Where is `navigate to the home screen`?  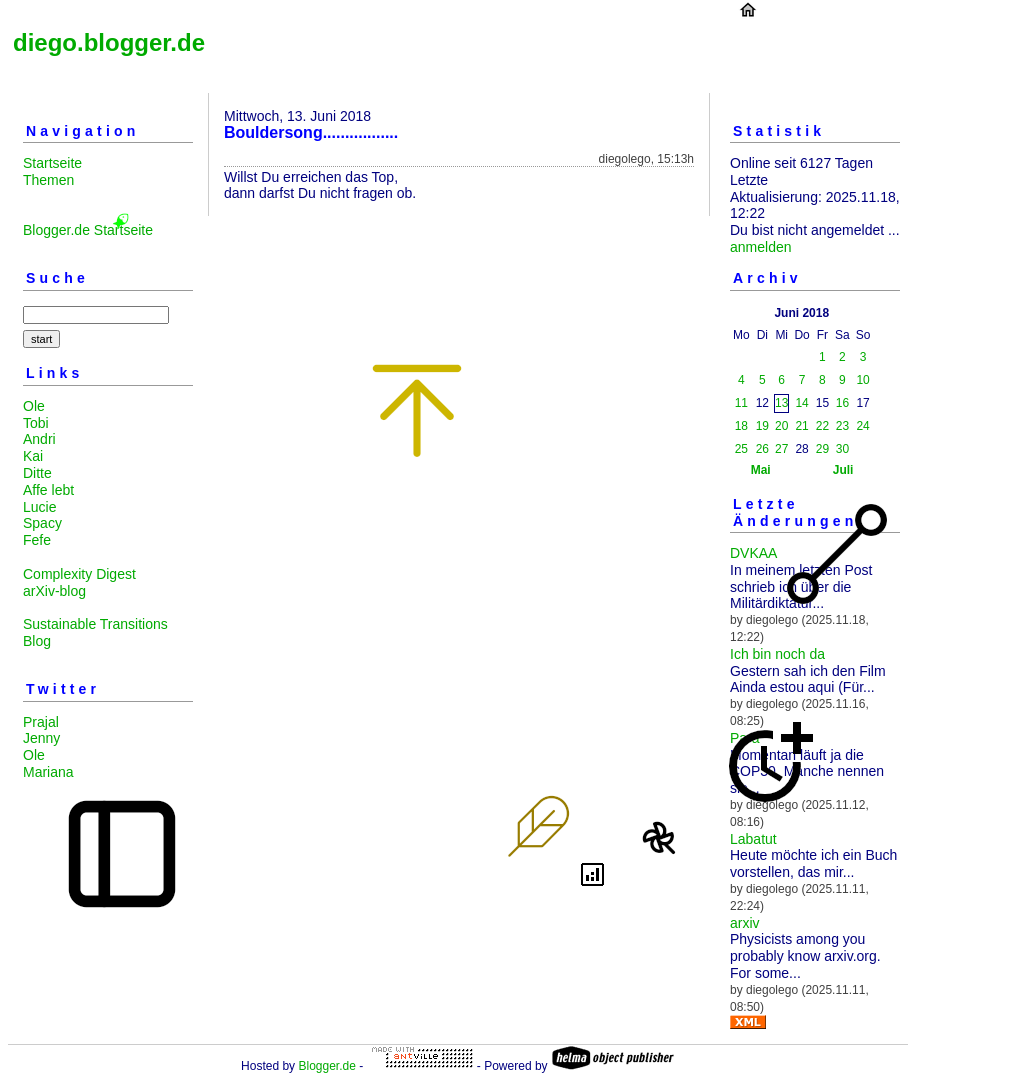
navigate to the home screen is located at coordinates (748, 10).